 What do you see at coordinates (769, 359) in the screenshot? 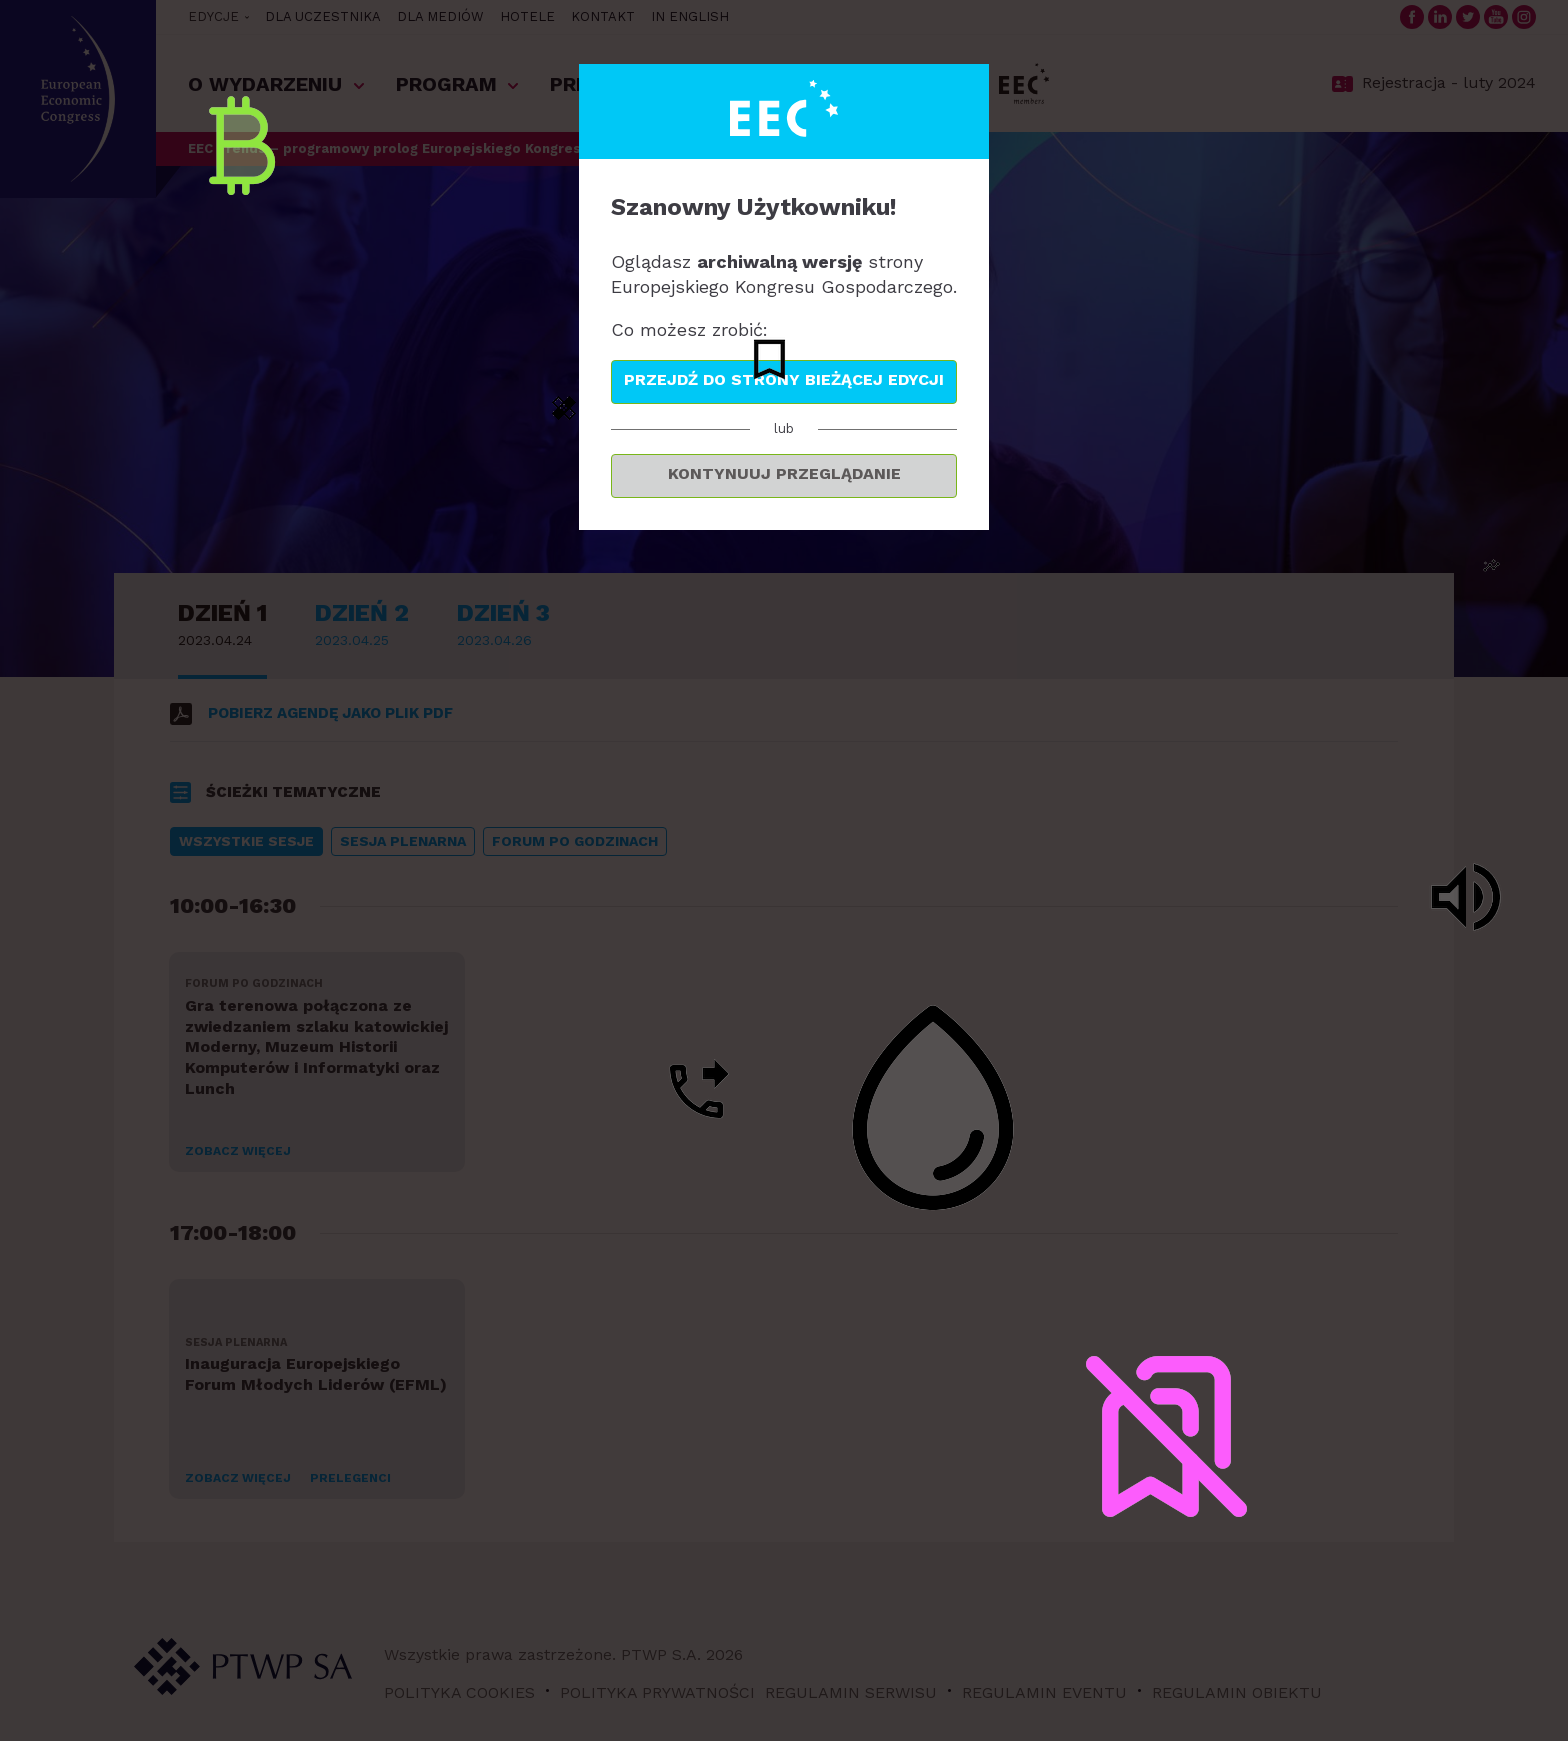
I see `save this item for later` at bounding box center [769, 359].